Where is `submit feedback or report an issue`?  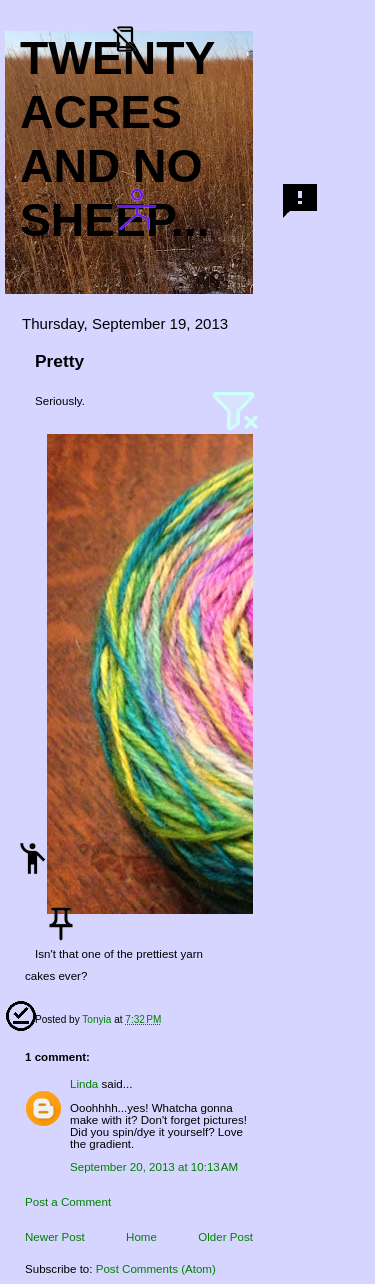 submit feedback or report an issue is located at coordinates (300, 201).